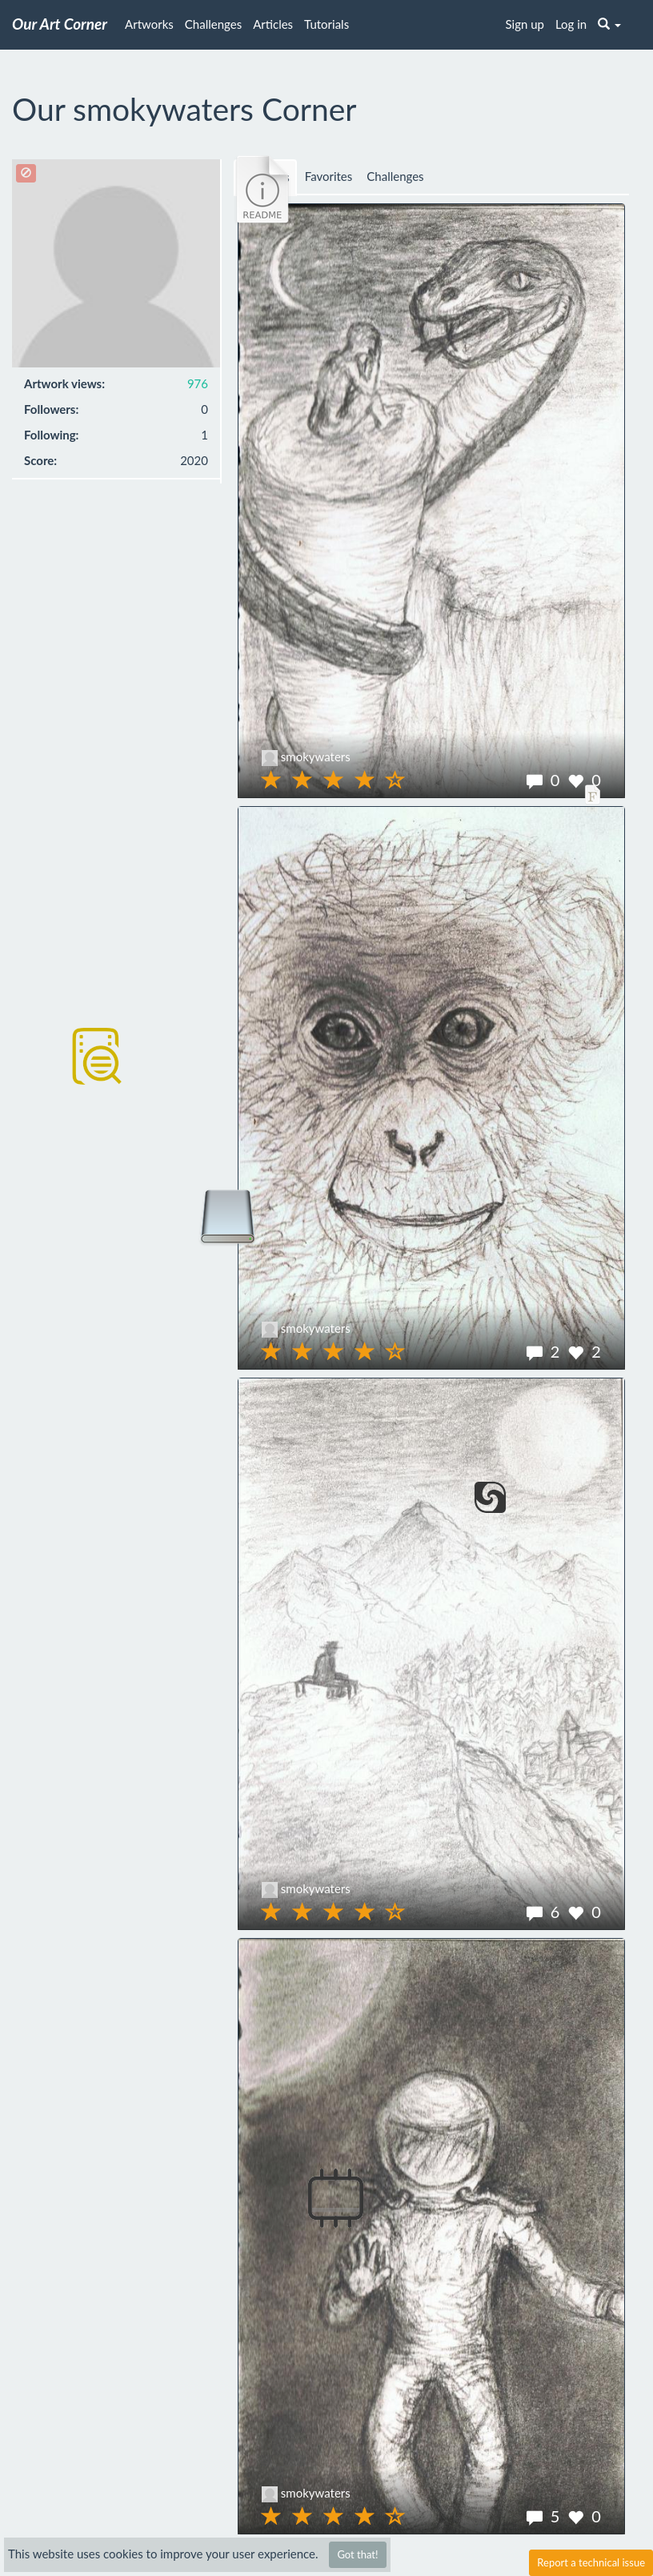 The width and height of the screenshot is (653, 2576). What do you see at coordinates (262, 191) in the screenshot?
I see `open readme documentation file` at bounding box center [262, 191].